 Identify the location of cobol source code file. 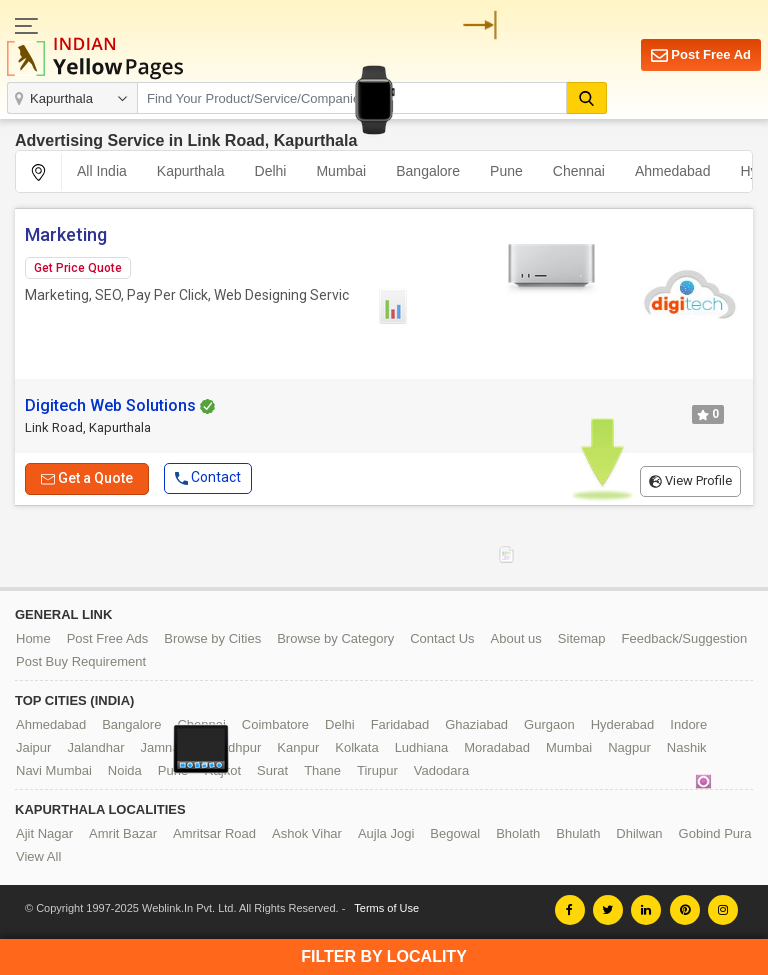
(506, 554).